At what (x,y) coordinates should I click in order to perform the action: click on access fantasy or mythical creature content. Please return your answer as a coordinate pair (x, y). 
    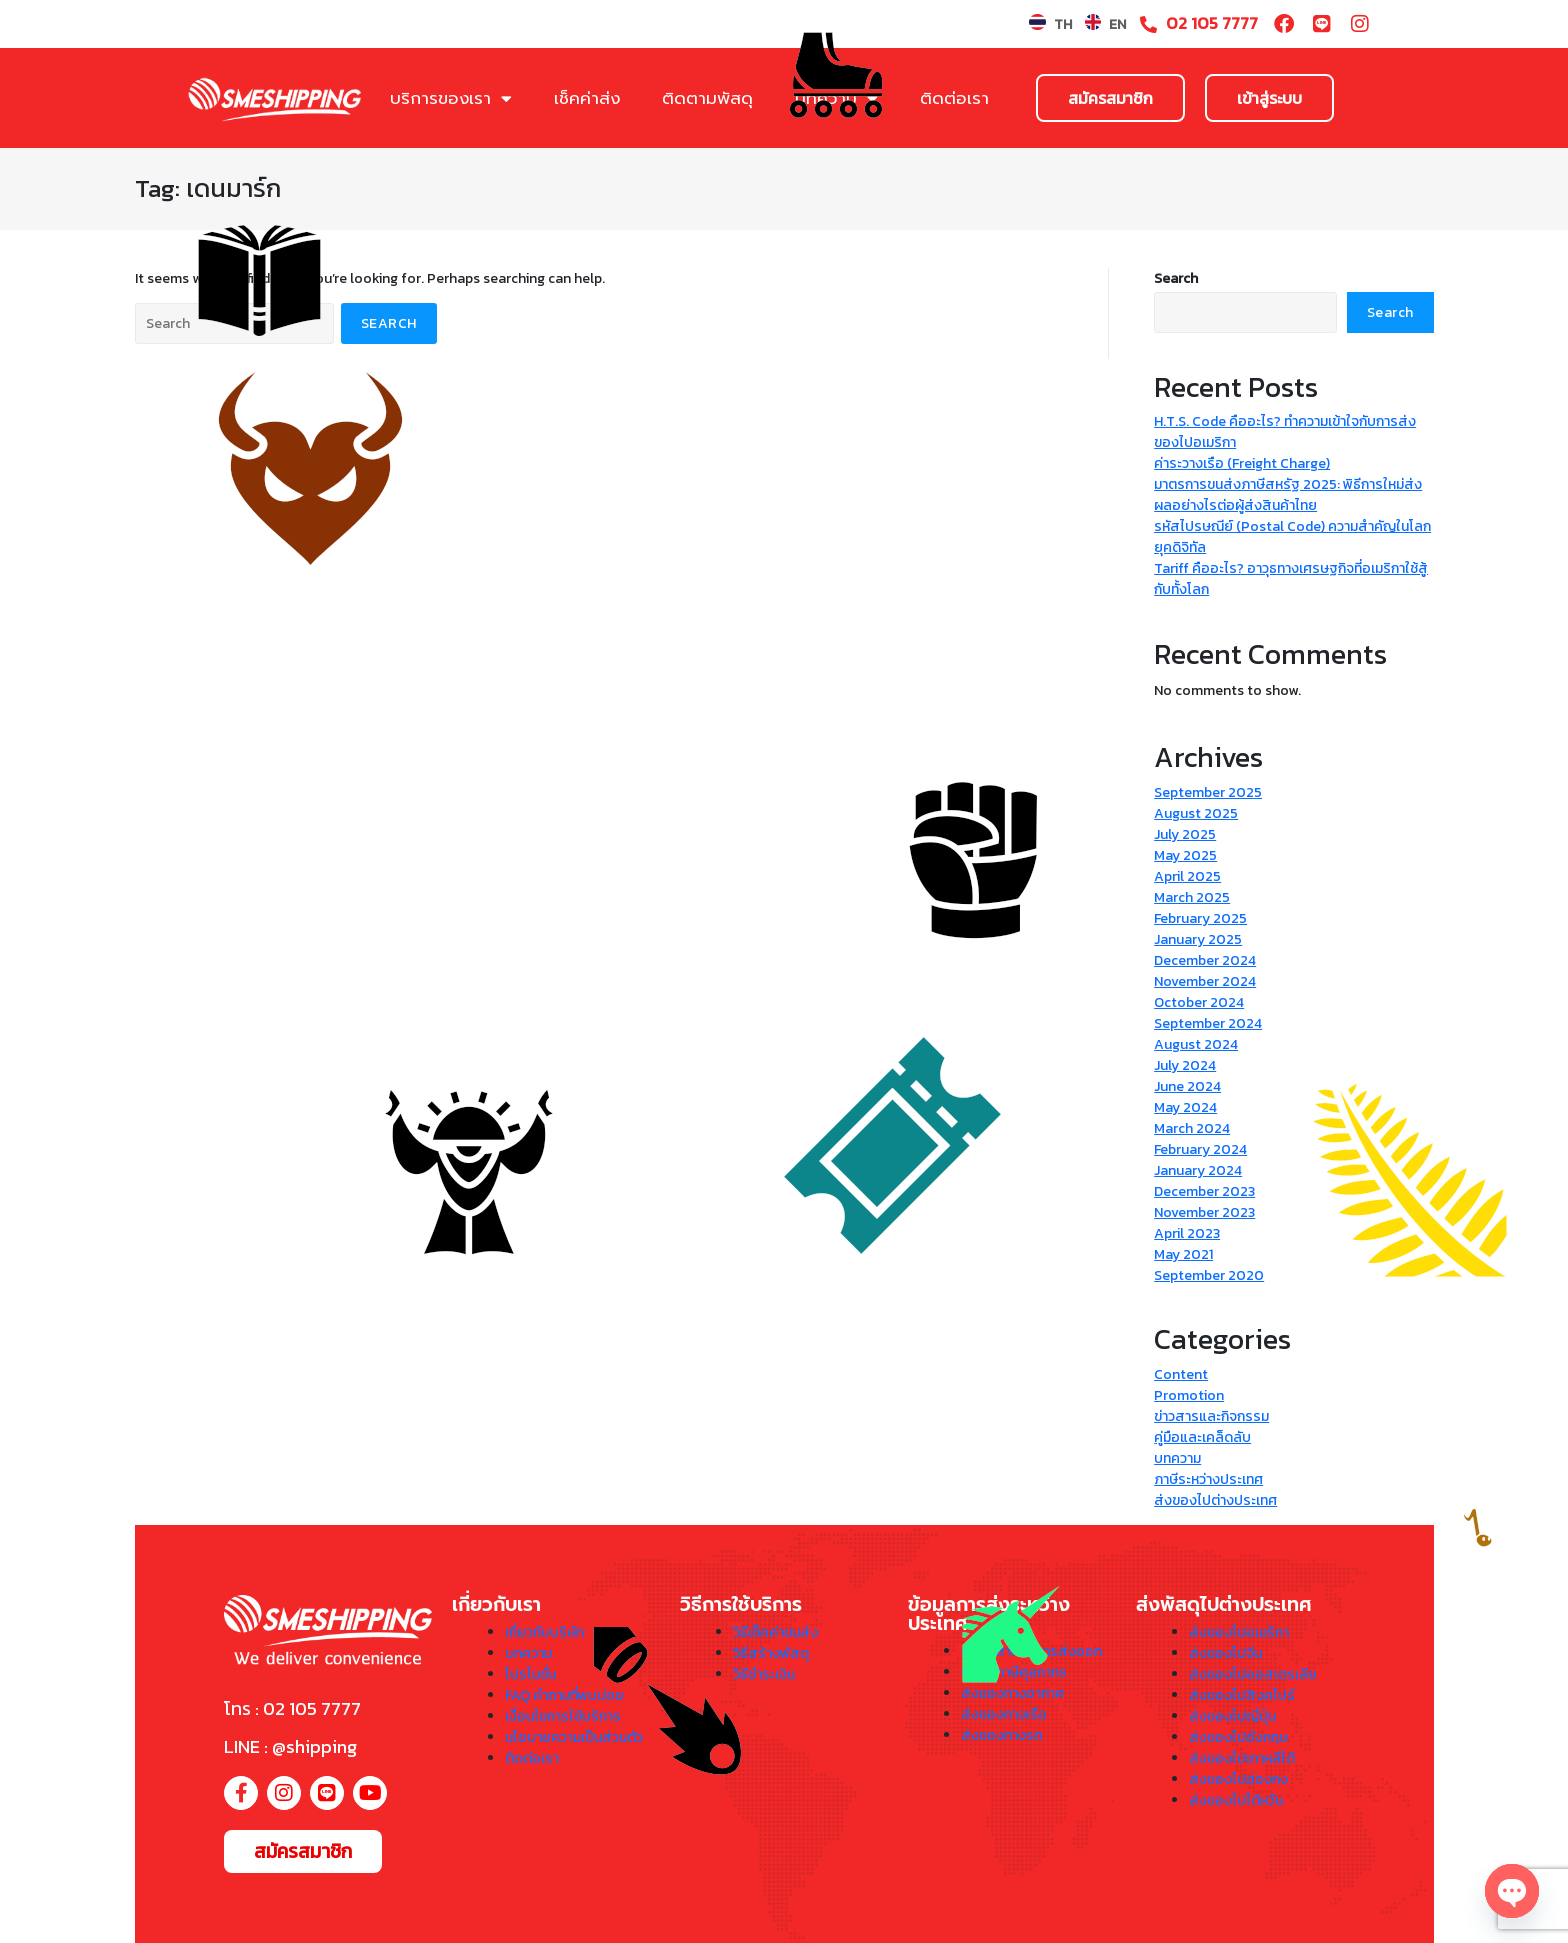
    Looking at the image, I should click on (1011, 1634).